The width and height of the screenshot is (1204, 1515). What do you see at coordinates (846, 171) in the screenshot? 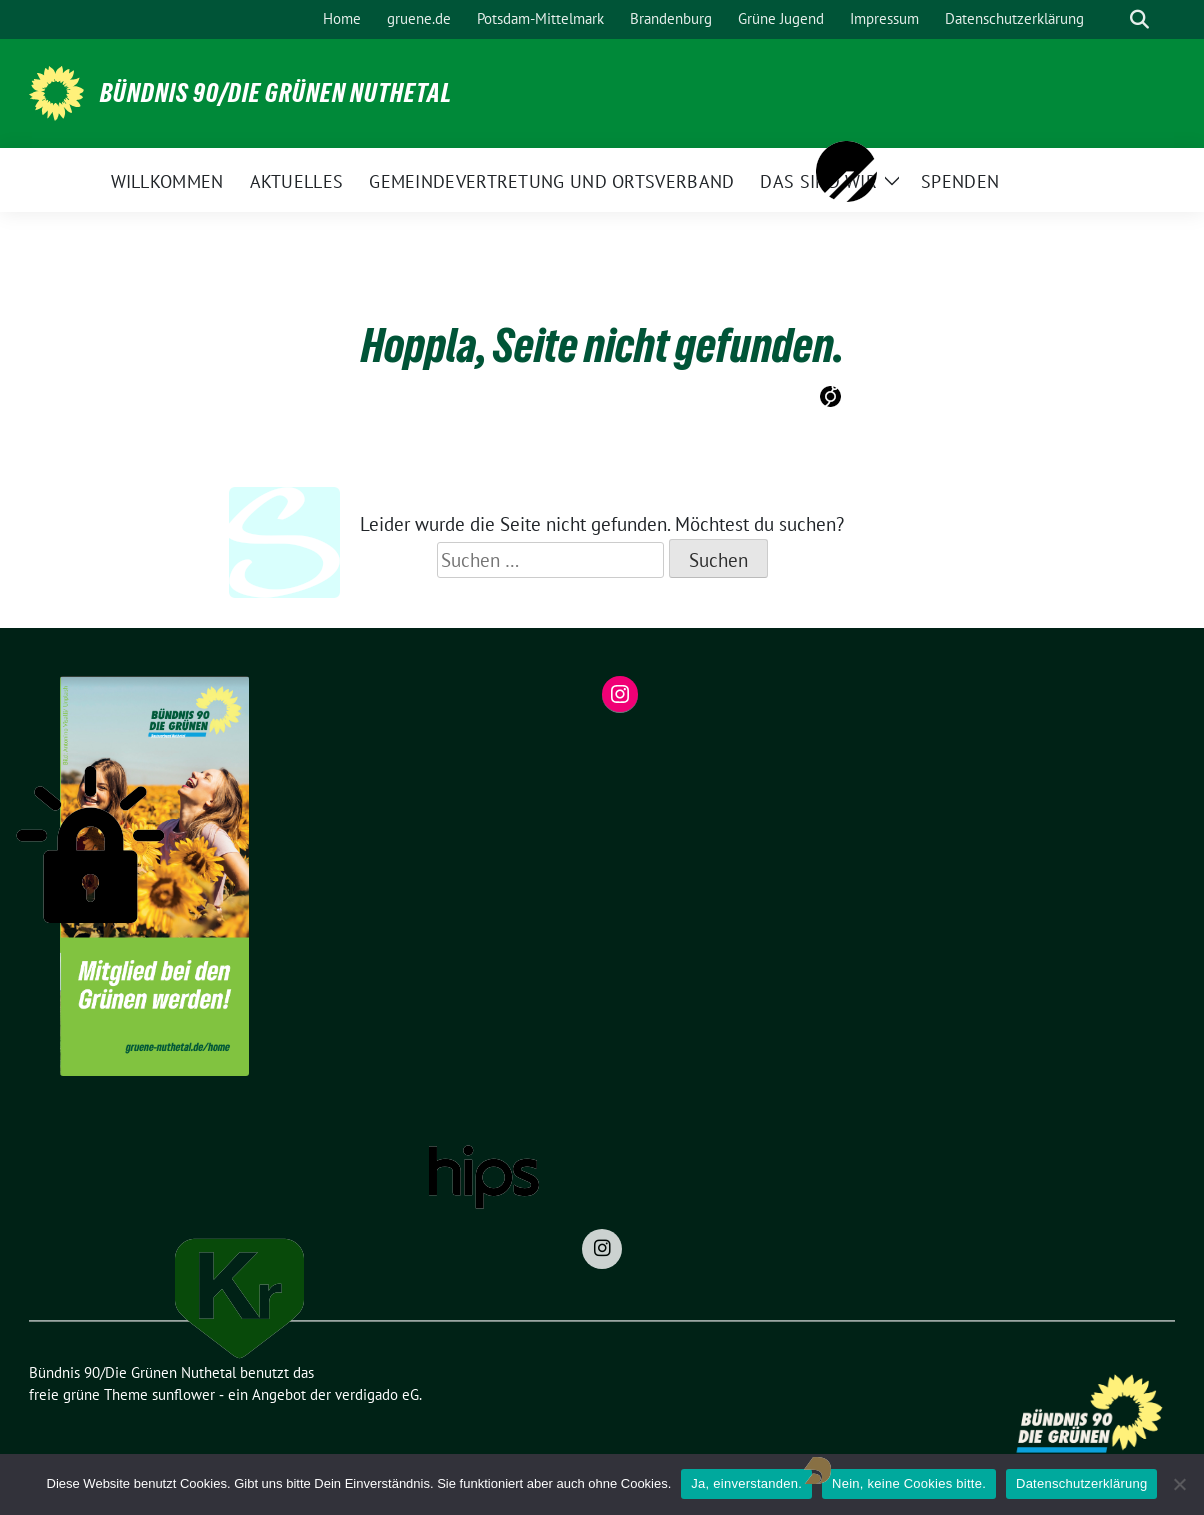
I see `planetscale database platform logo` at bounding box center [846, 171].